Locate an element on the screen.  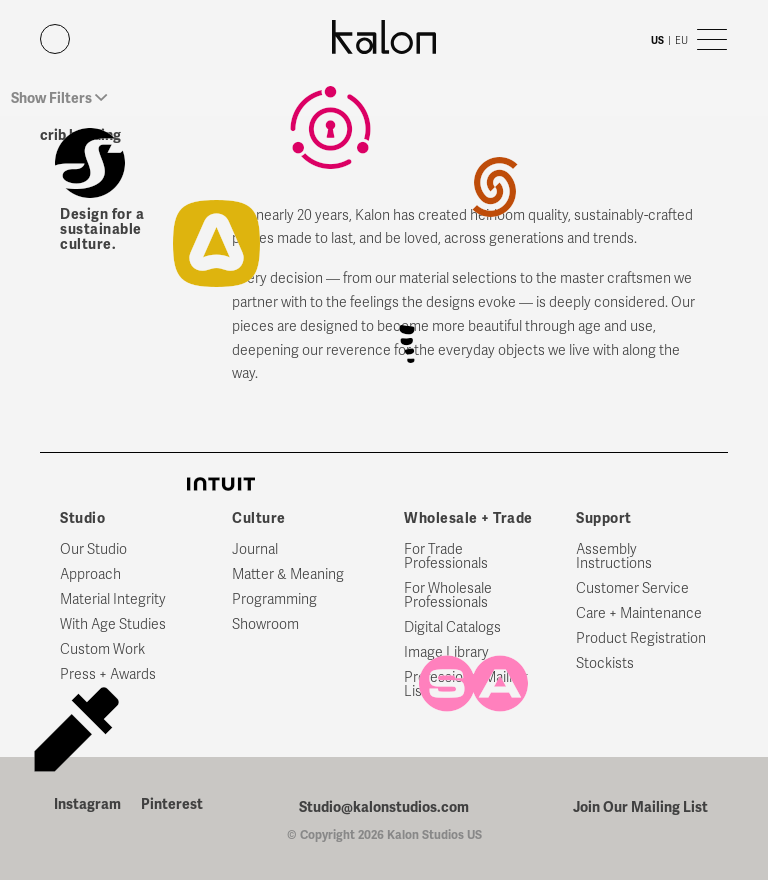
AdonisJS framework logo is located at coordinates (216, 243).